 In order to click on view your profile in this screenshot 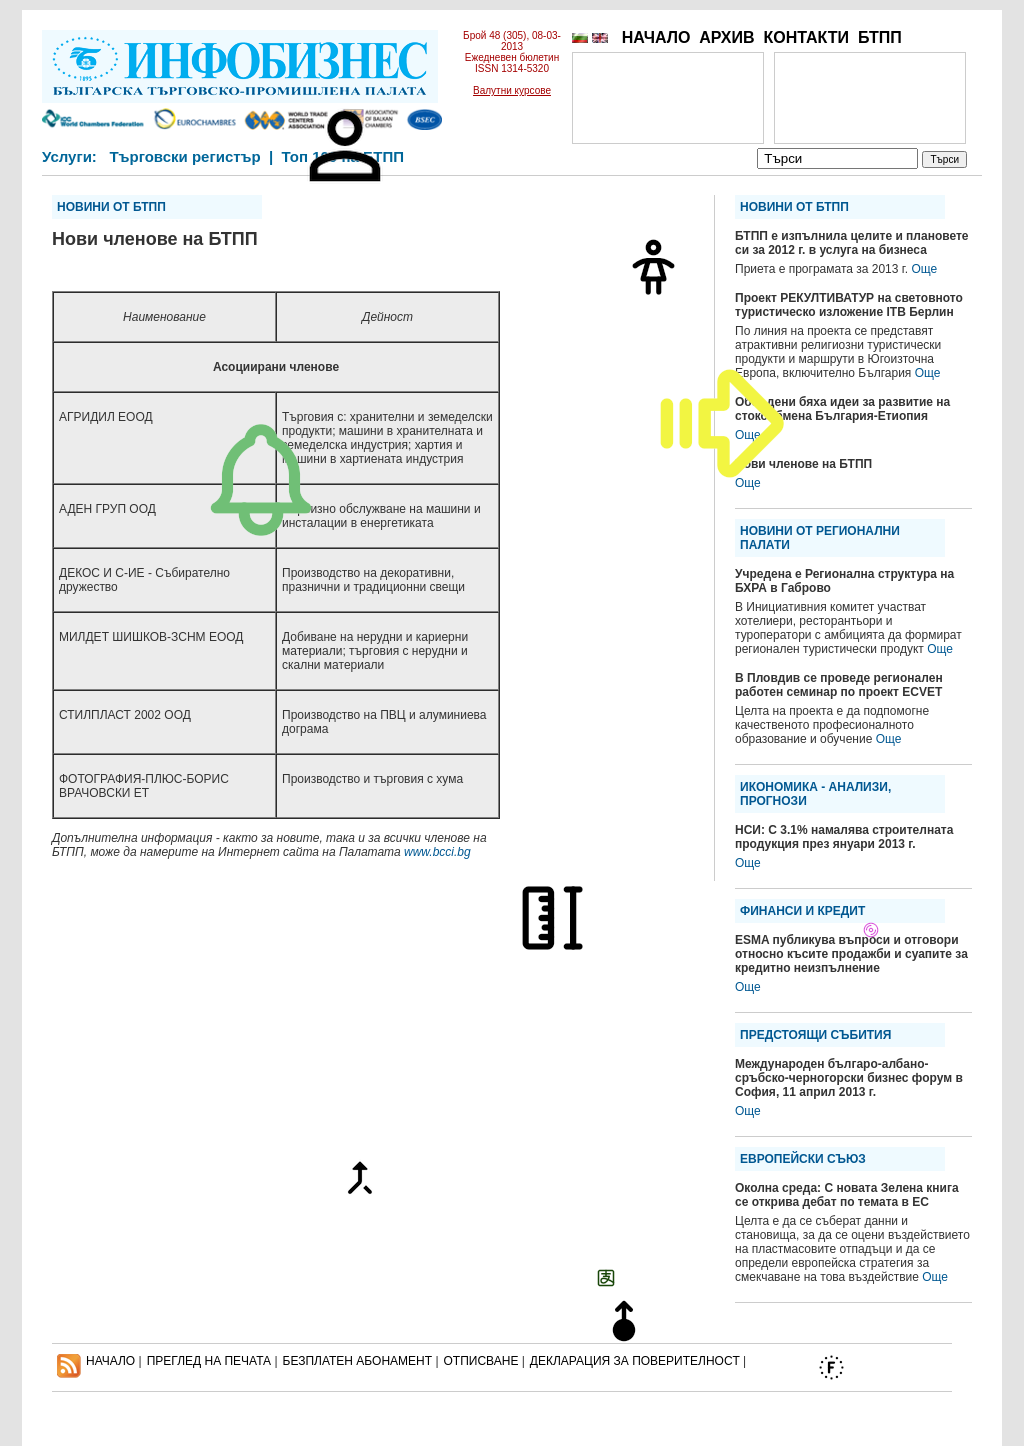, I will do `click(345, 146)`.